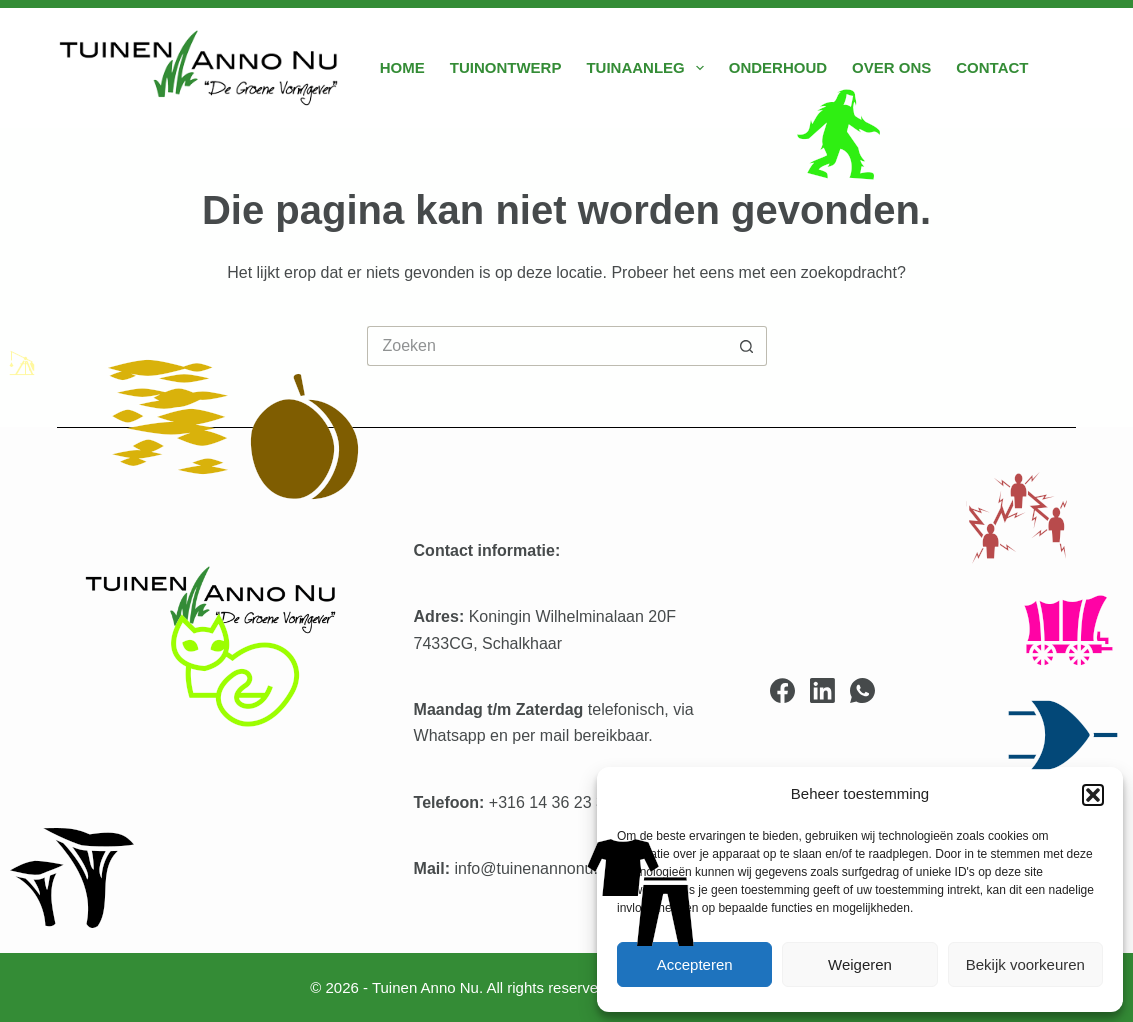 This screenshot has height=1022, width=1133. What do you see at coordinates (838, 134) in the screenshot?
I see `sasquatch or bigfoot character selection` at bounding box center [838, 134].